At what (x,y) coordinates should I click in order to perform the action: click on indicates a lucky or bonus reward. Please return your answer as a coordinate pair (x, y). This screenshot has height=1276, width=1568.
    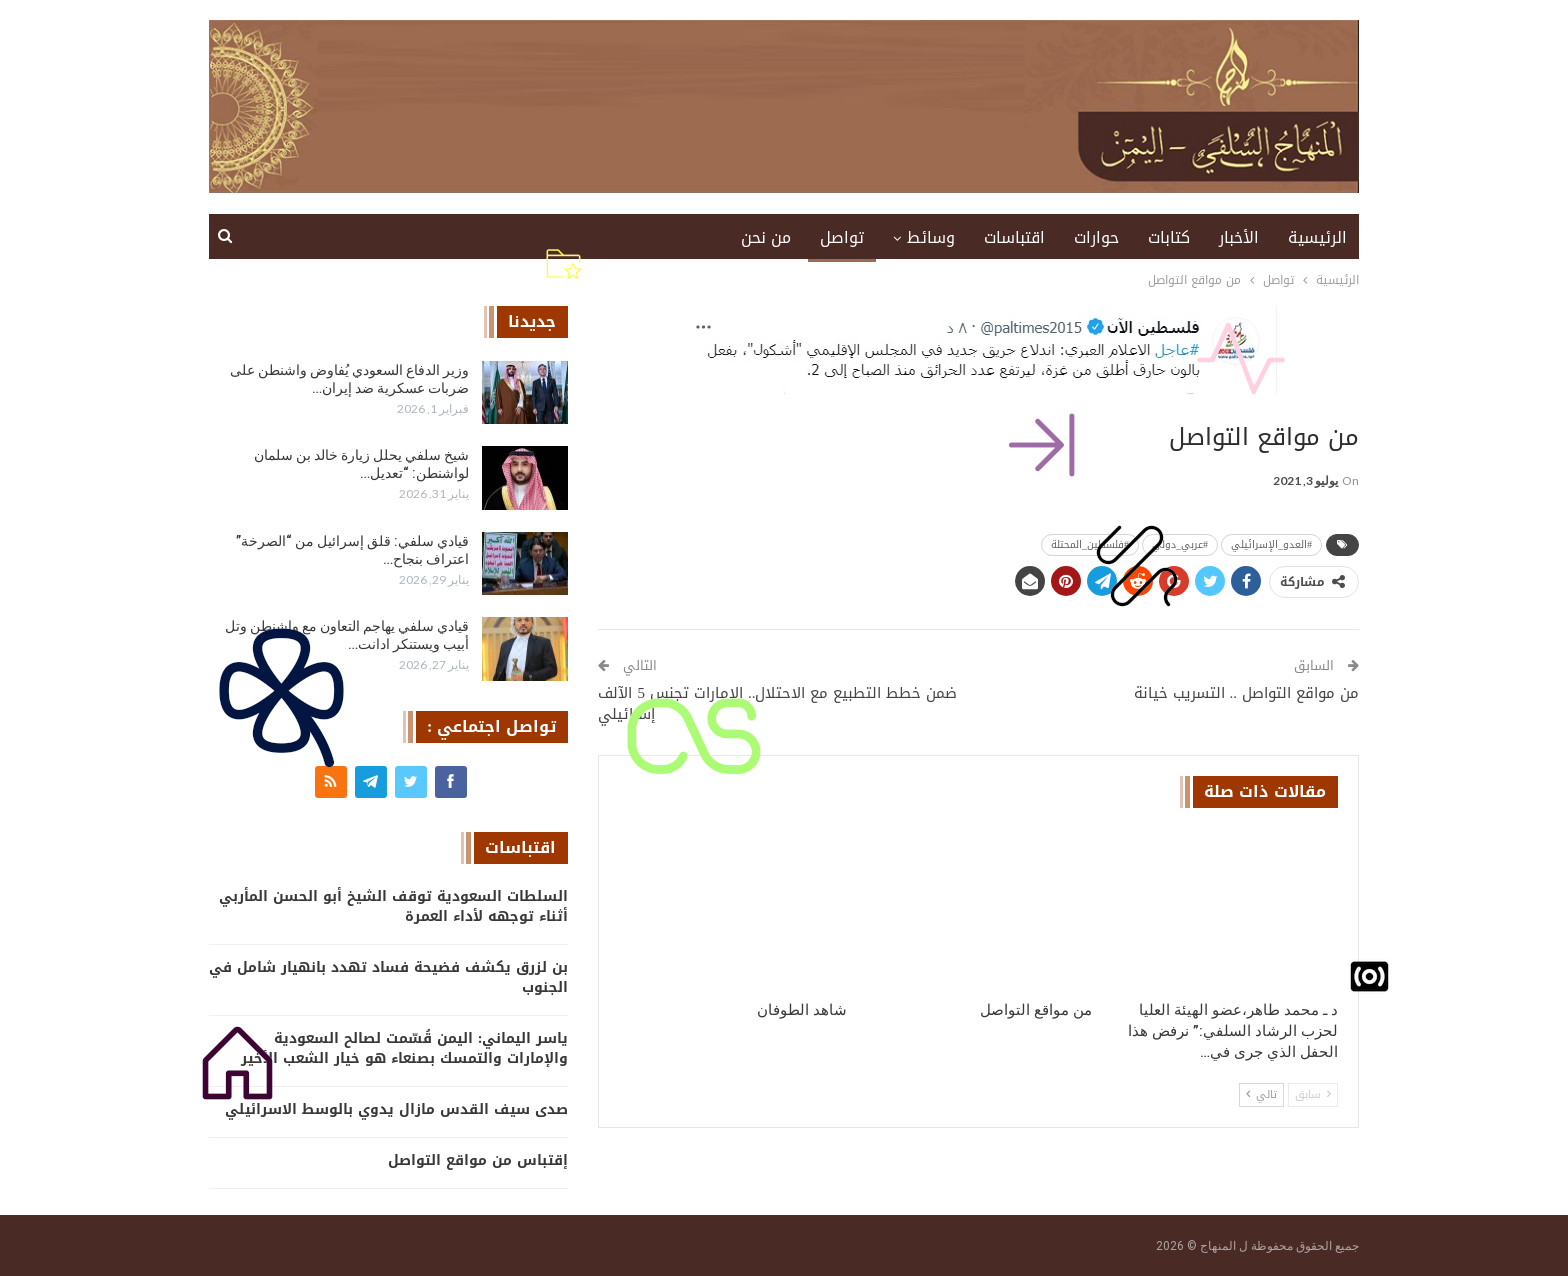
    Looking at the image, I should click on (281, 695).